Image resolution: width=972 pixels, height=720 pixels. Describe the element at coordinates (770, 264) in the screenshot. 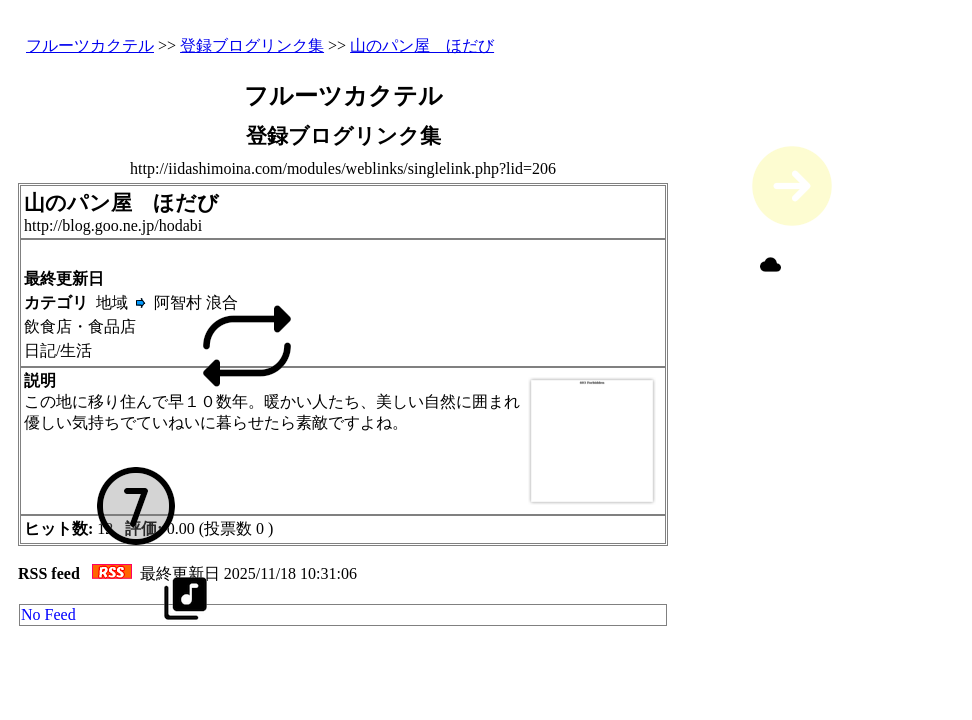

I see `cloud storage or syncing status` at that location.